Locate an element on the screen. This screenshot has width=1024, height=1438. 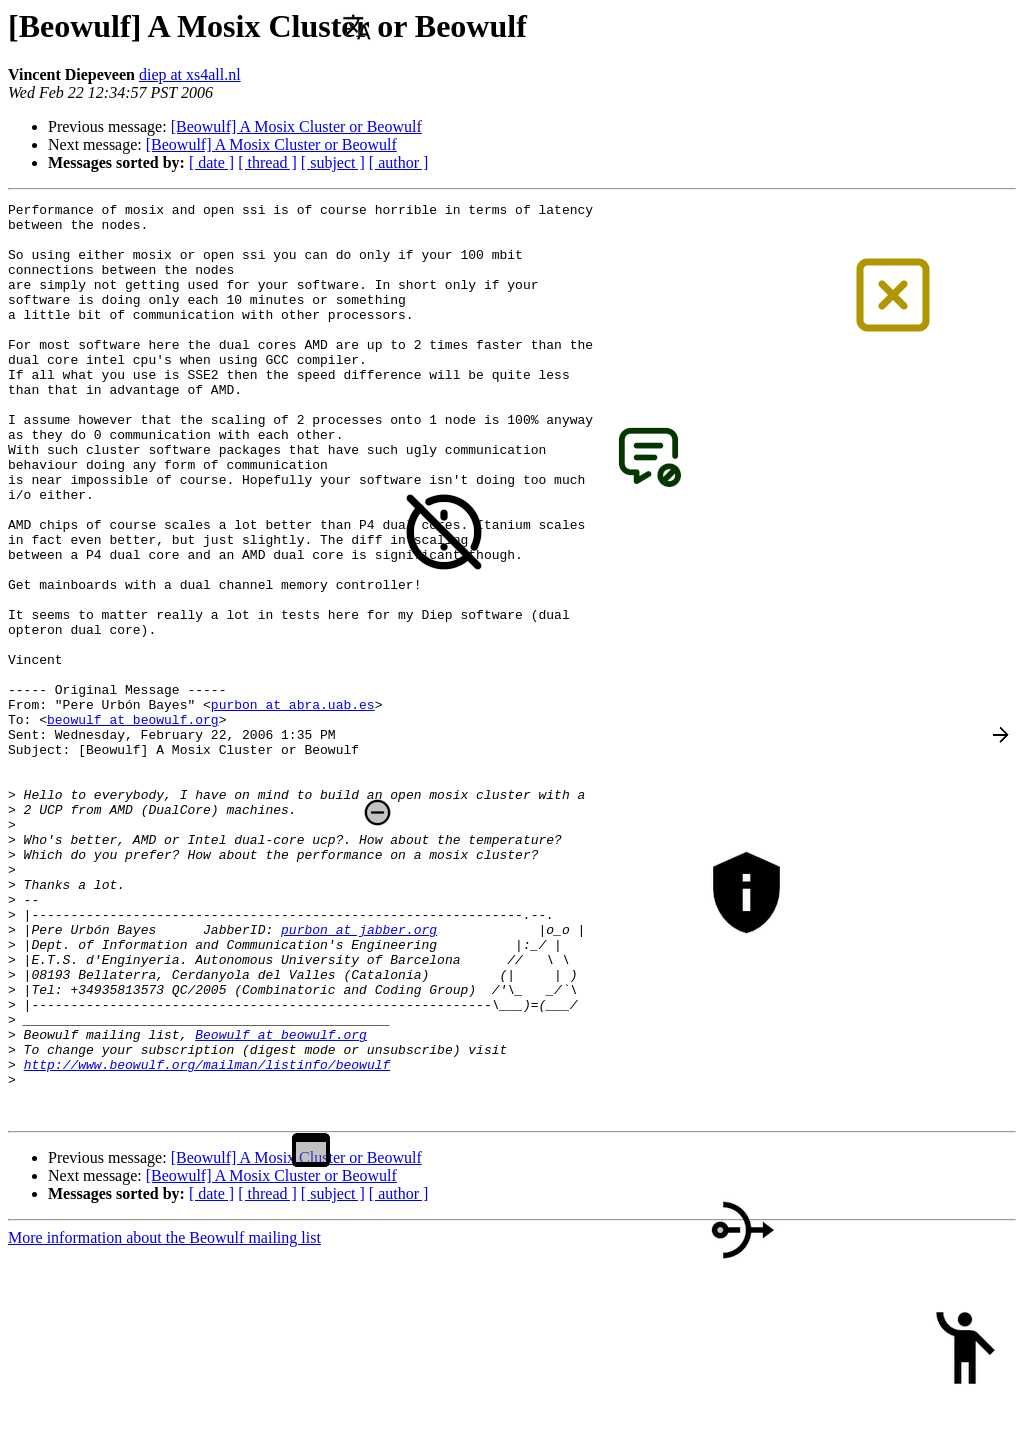
do not disturb mode is enabled is located at coordinates (377, 812).